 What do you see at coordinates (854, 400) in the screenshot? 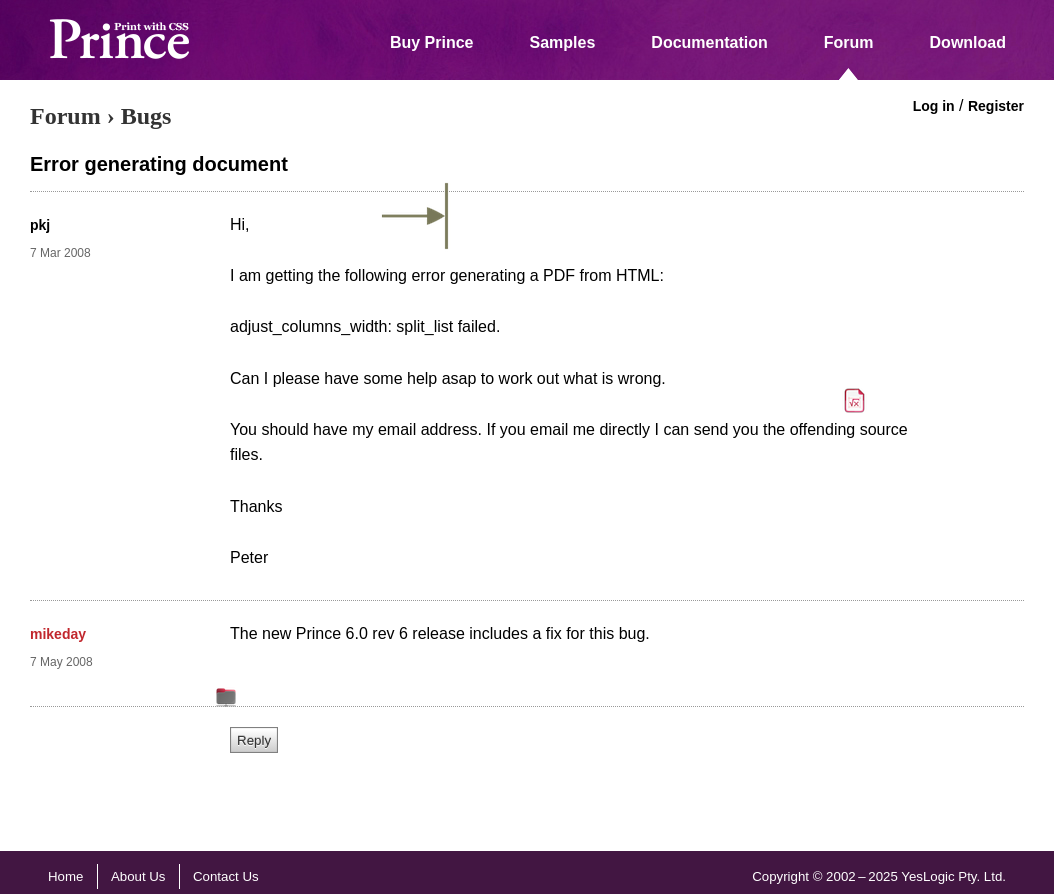
I see `open an opendocument formula template file` at bounding box center [854, 400].